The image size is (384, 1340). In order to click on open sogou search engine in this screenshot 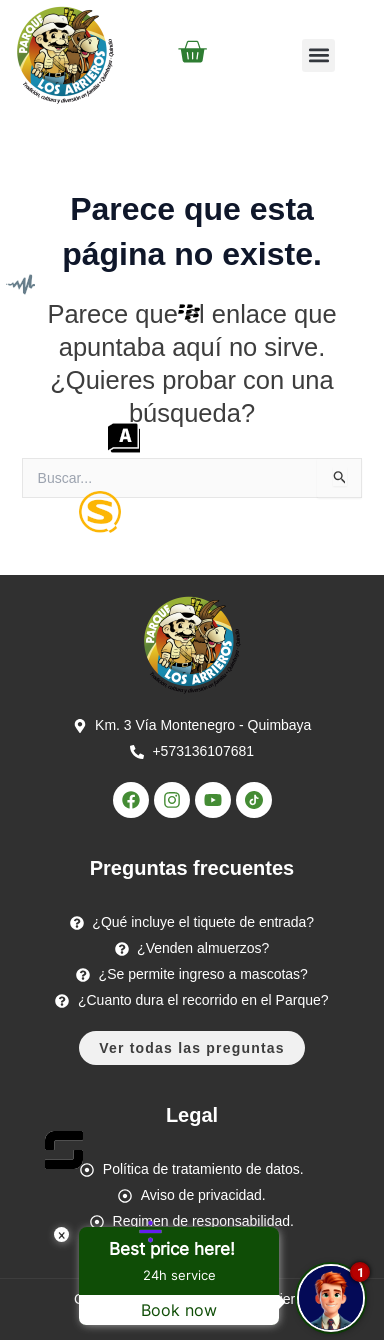, I will do `click(100, 512)`.